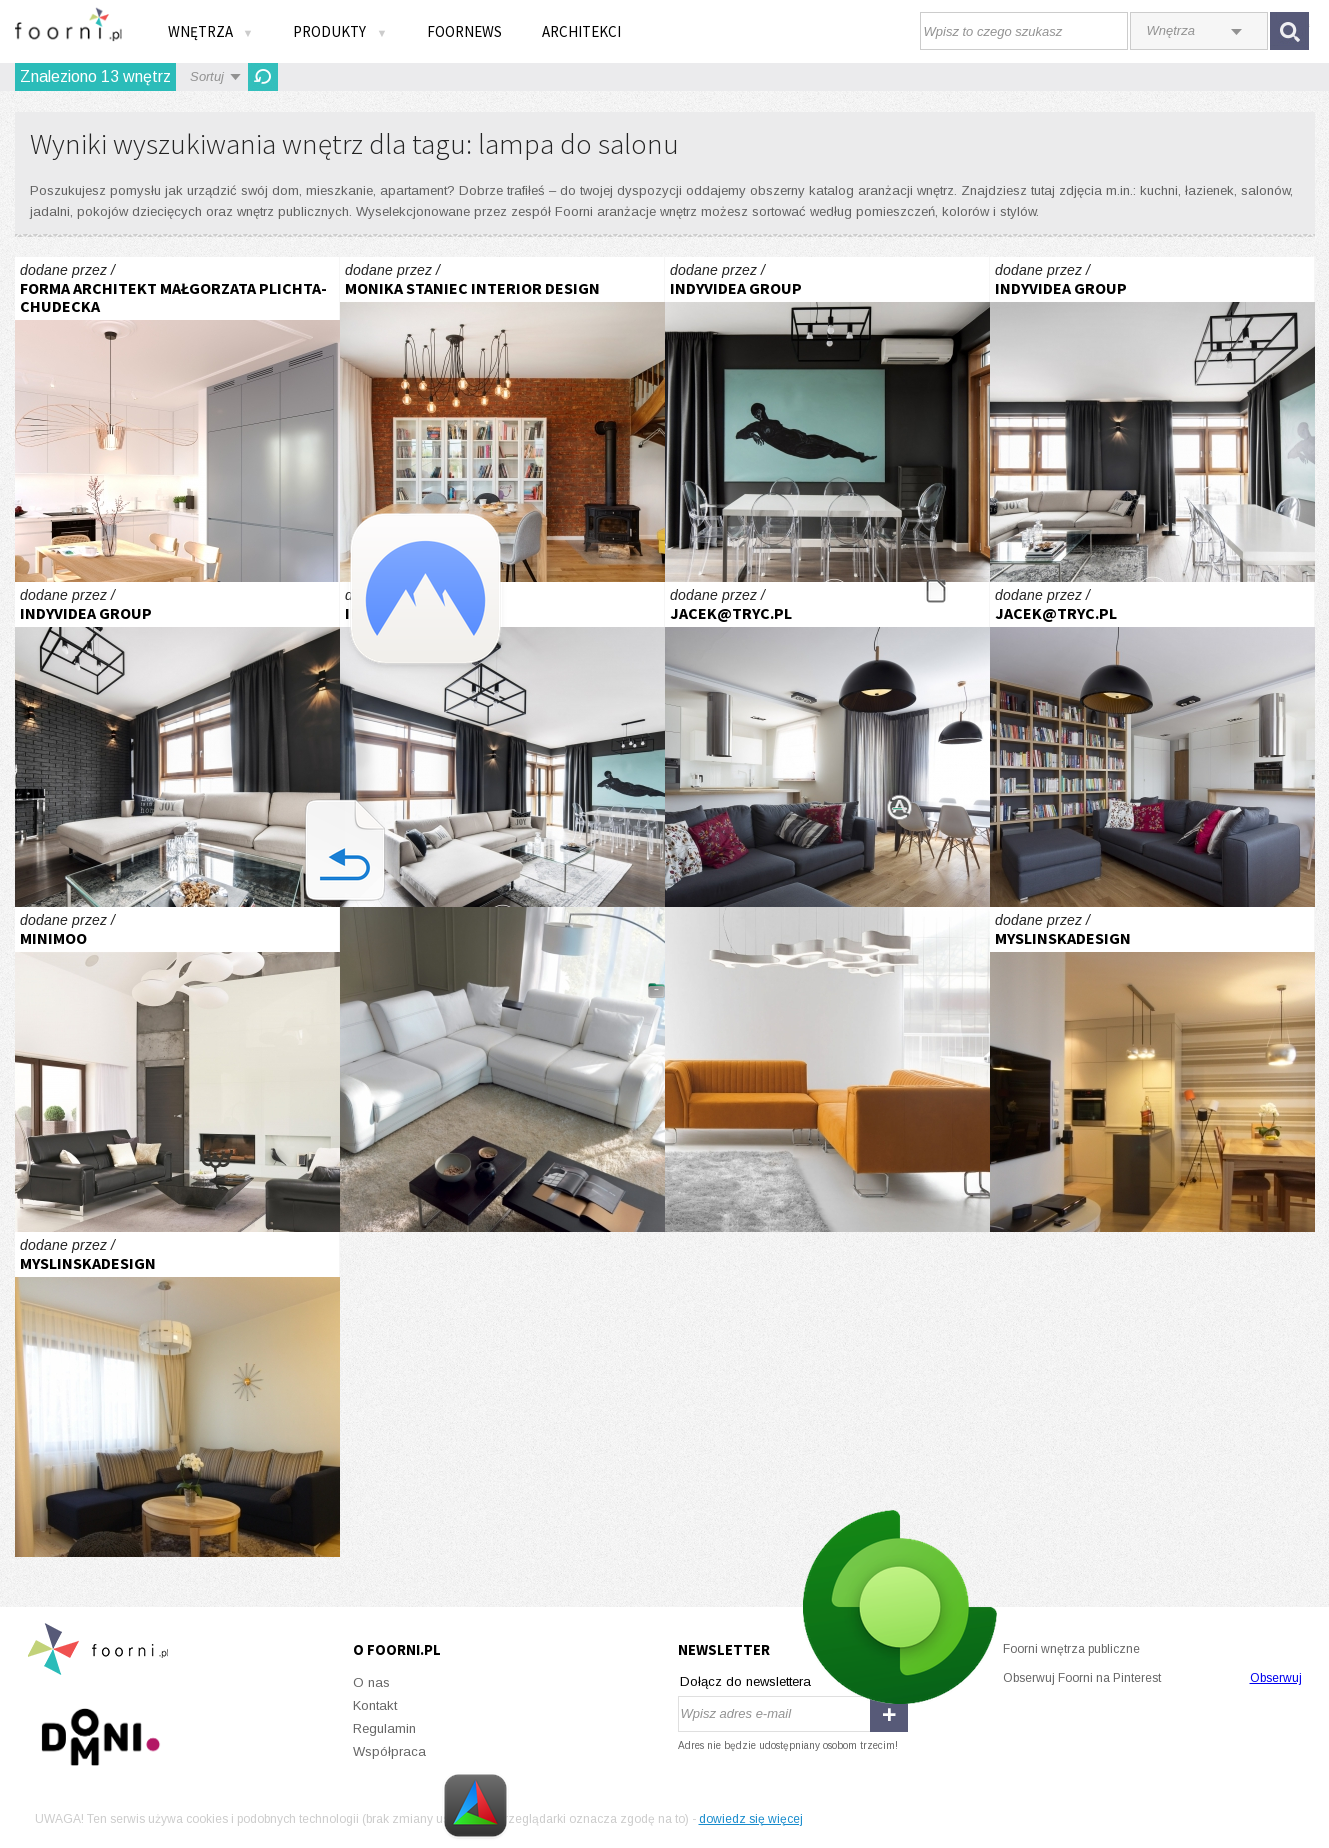 This screenshot has height=1848, width=1329. I want to click on open insights app, so click(900, 1607).